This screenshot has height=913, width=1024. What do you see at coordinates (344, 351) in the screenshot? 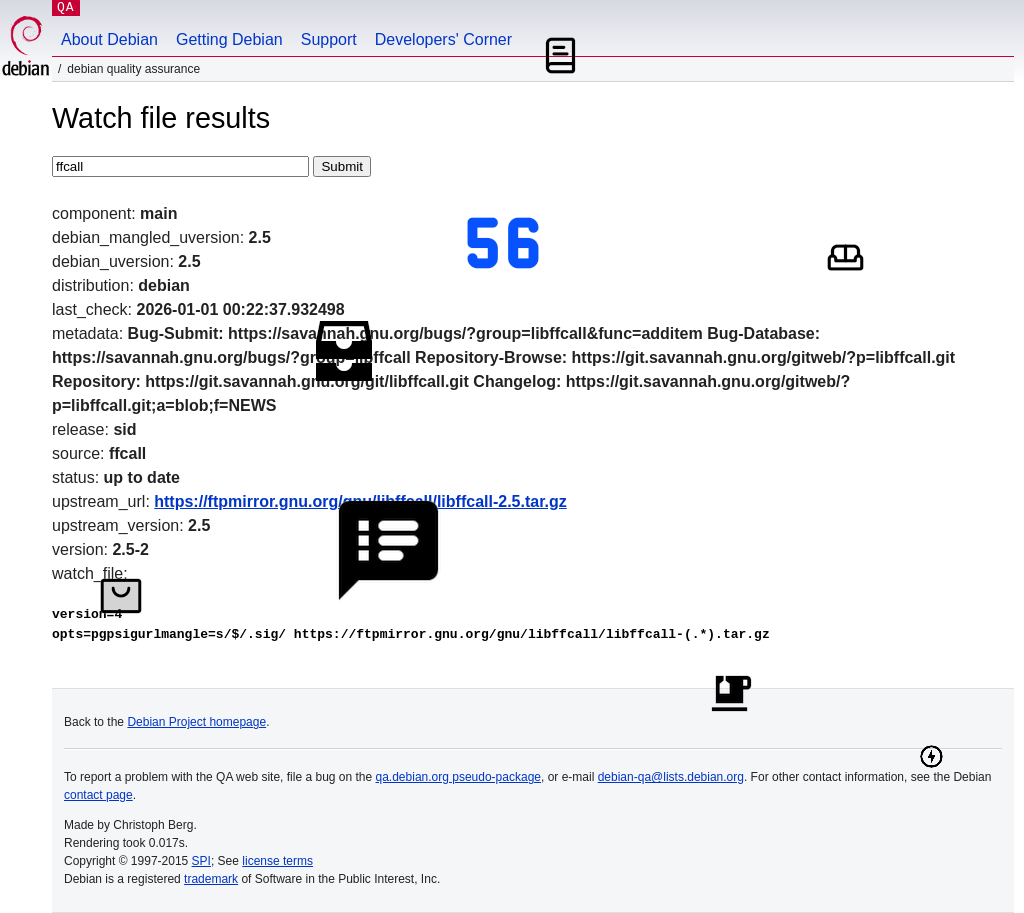
I see `access stacked file trays or inbox folders` at bounding box center [344, 351].